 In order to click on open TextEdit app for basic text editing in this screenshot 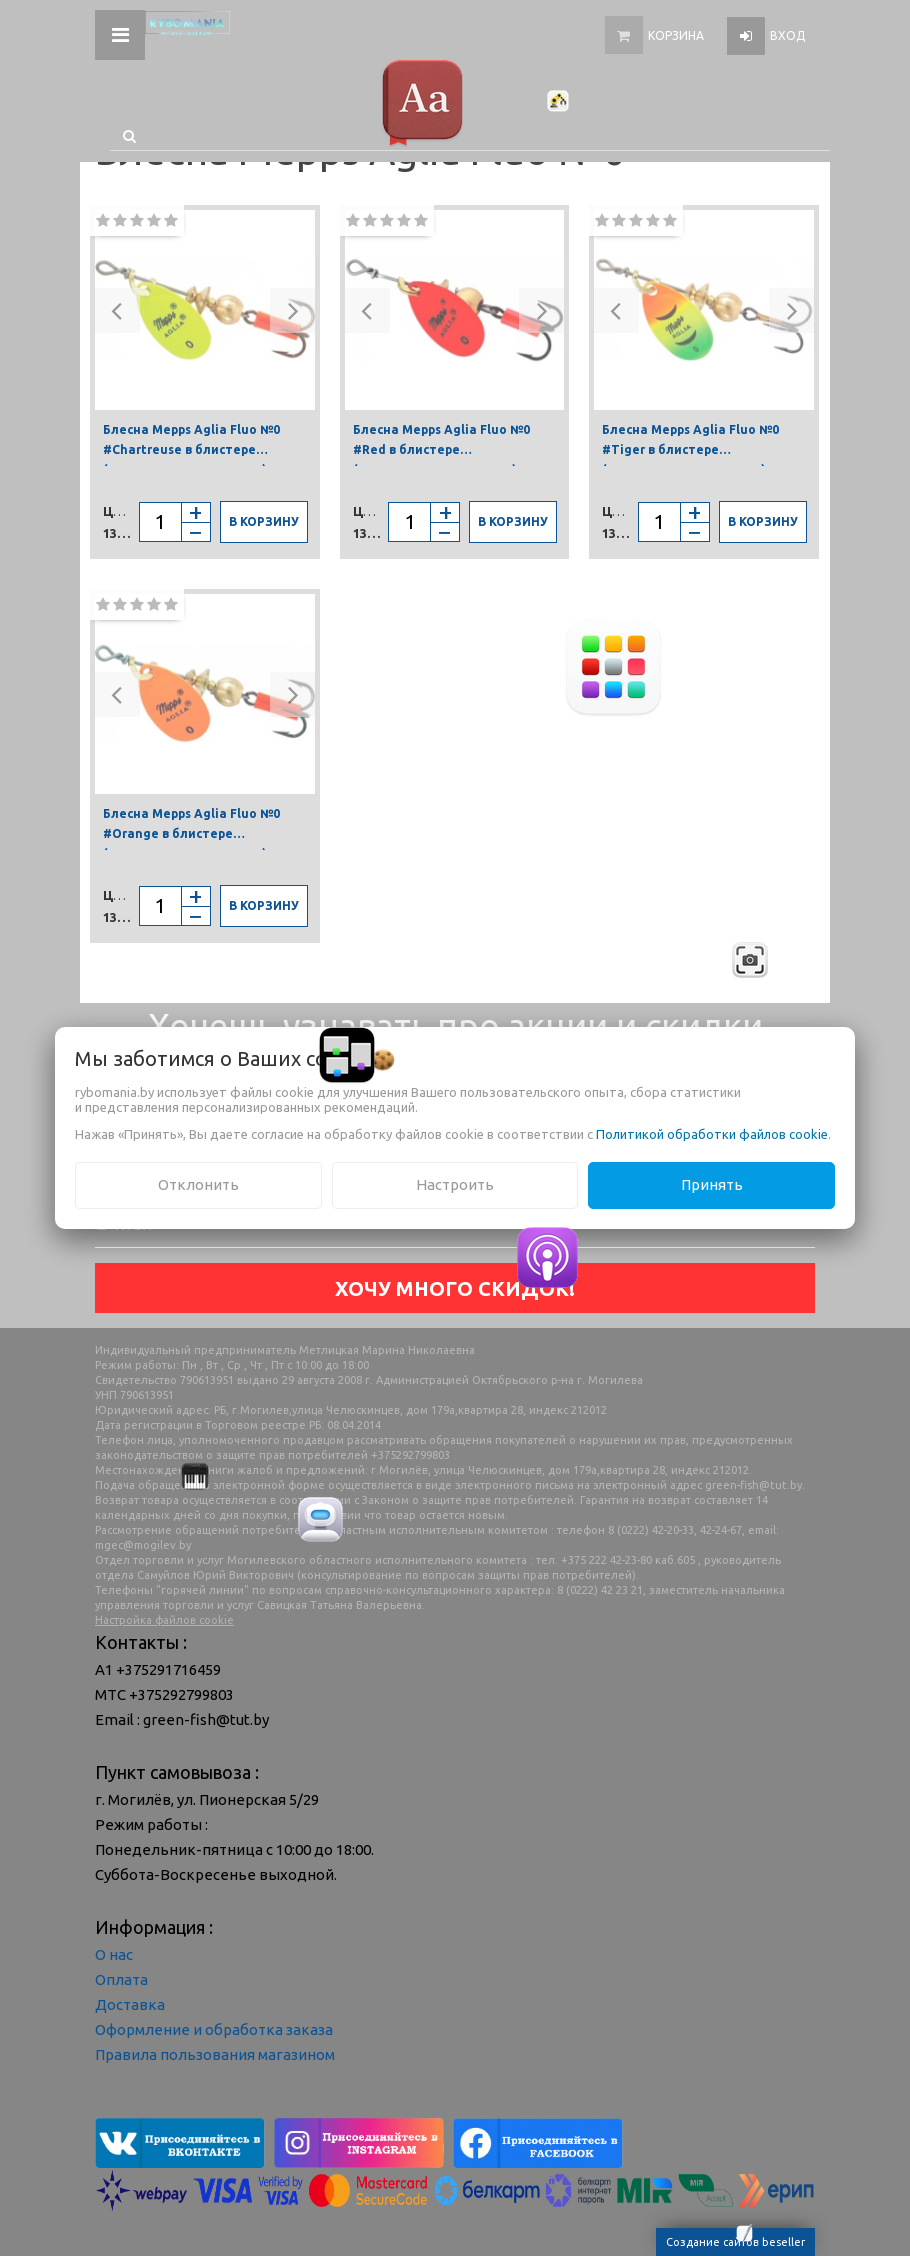, I will do `click(744, 2233)`.